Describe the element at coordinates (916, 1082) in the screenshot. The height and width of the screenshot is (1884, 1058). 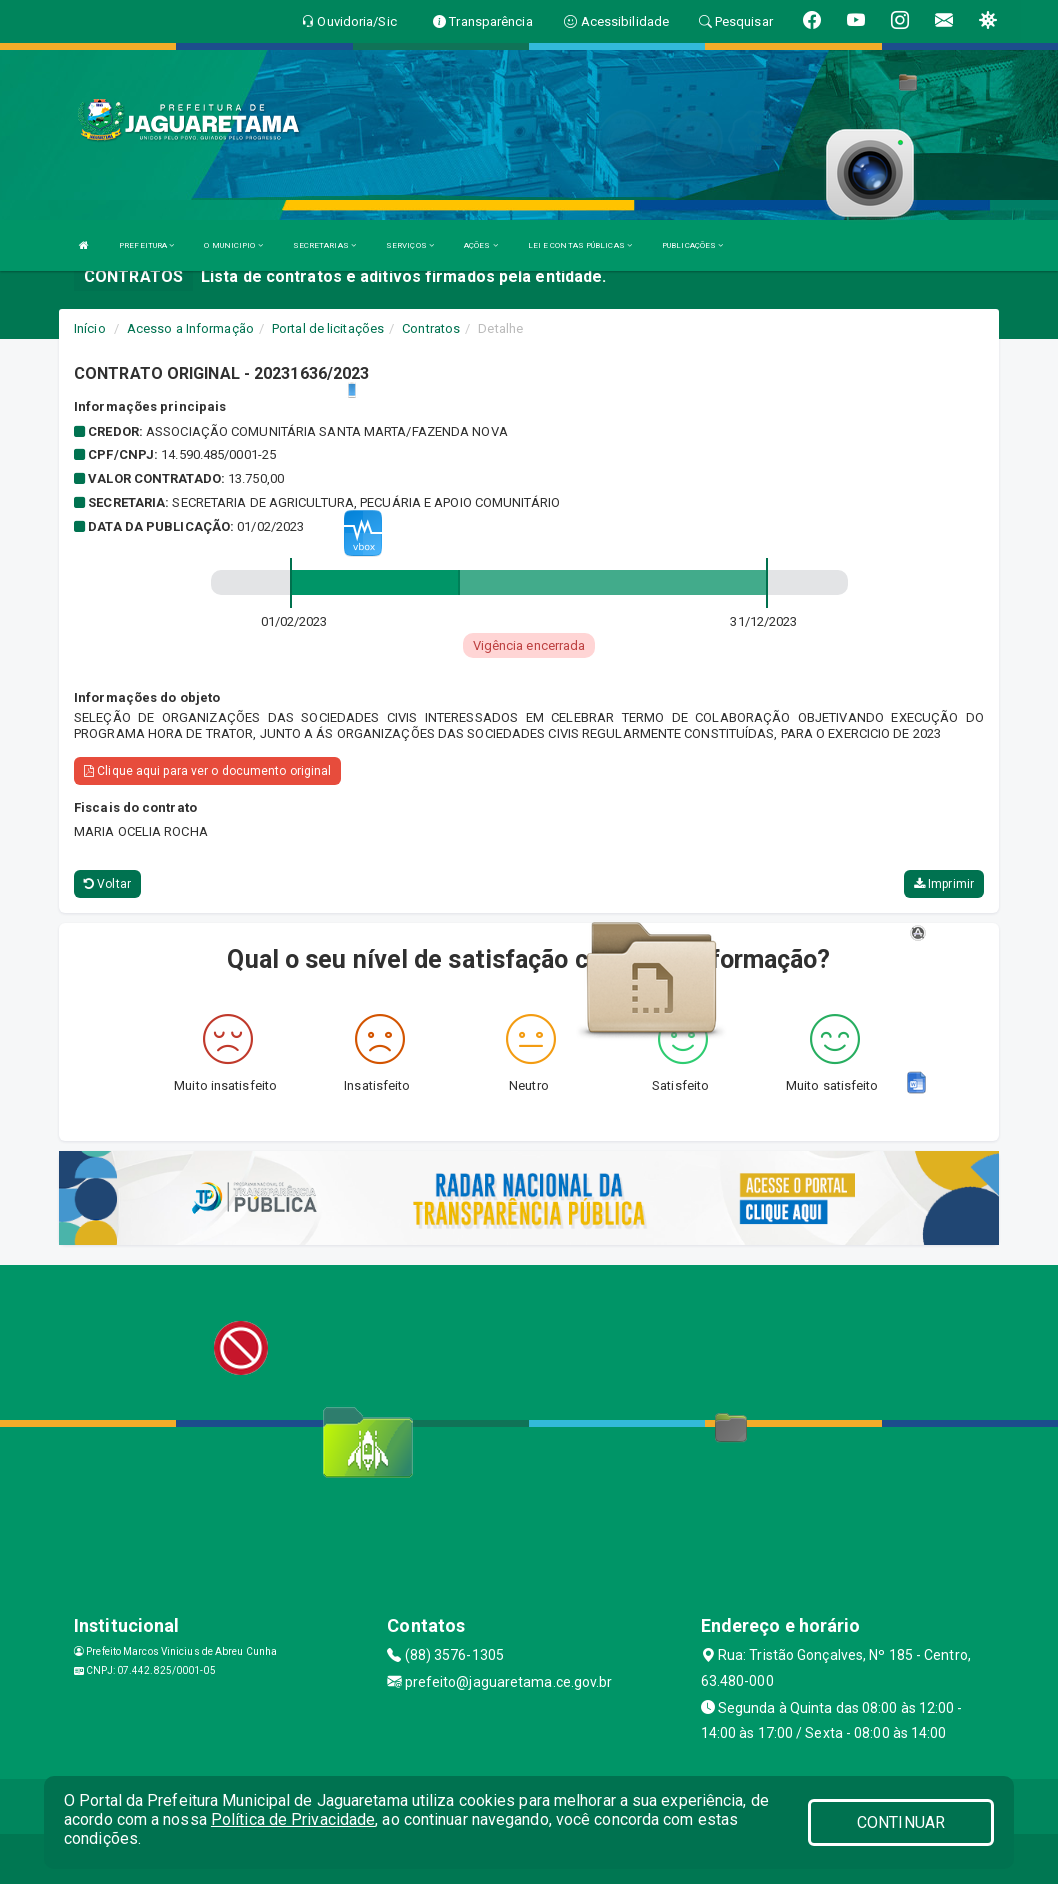
I see `a Microsoft Word document file` at that location.